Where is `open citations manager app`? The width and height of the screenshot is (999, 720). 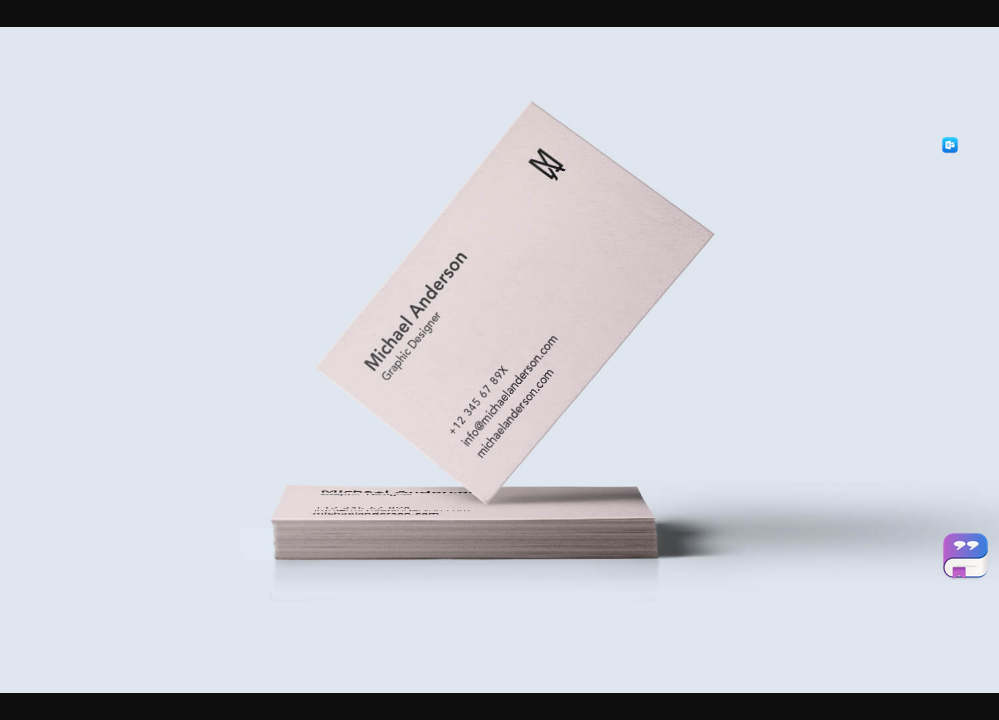
open citations manager app is located at coordinates (965, 555).